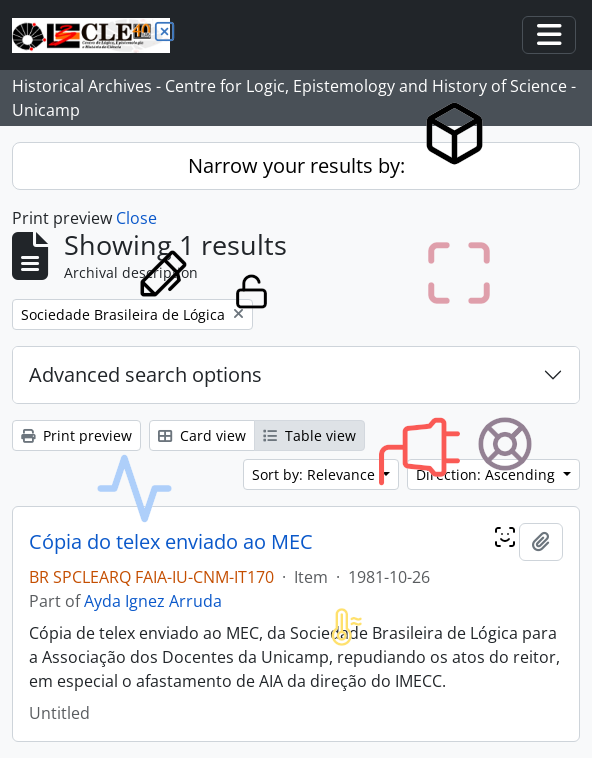  I want to click on unlock a secured item or feature, so click(251, 291).